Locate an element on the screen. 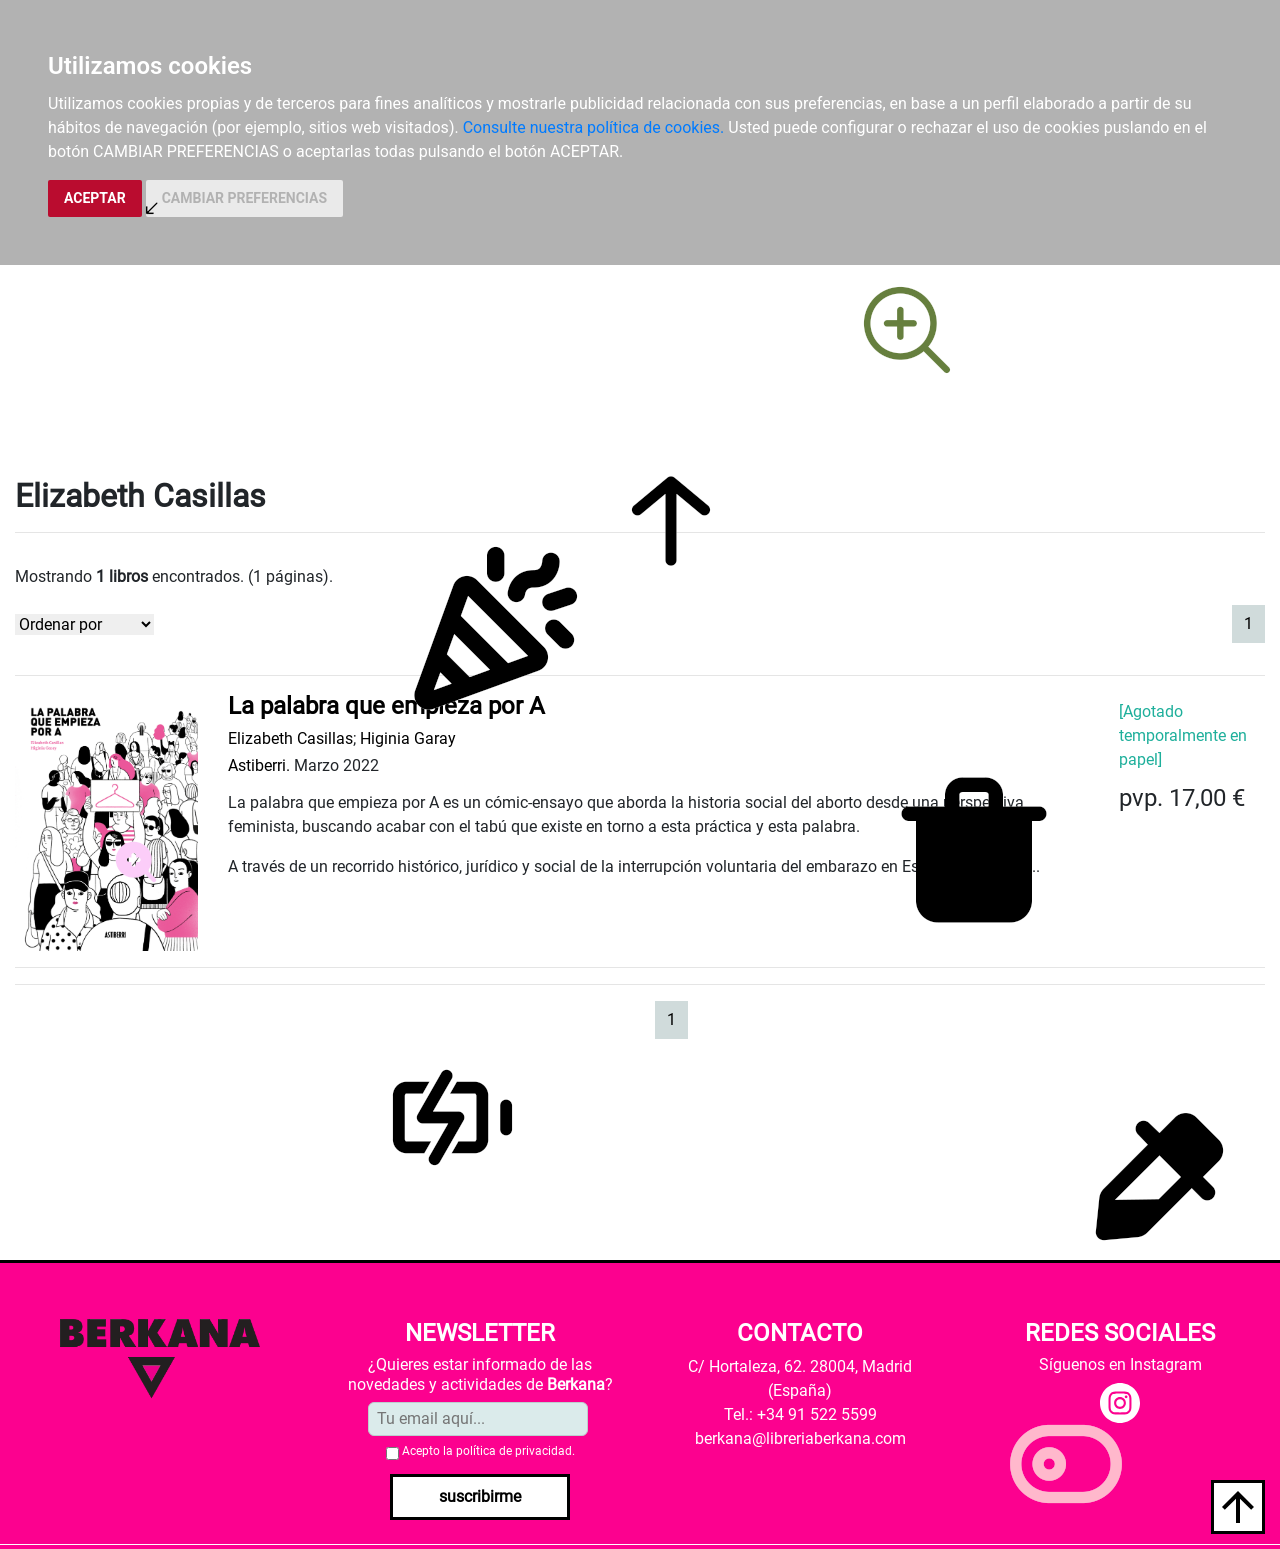 The width and height of the screenshot is (1280, 1549). indicates a celebration or achievement is located at coordinates (487, 637).